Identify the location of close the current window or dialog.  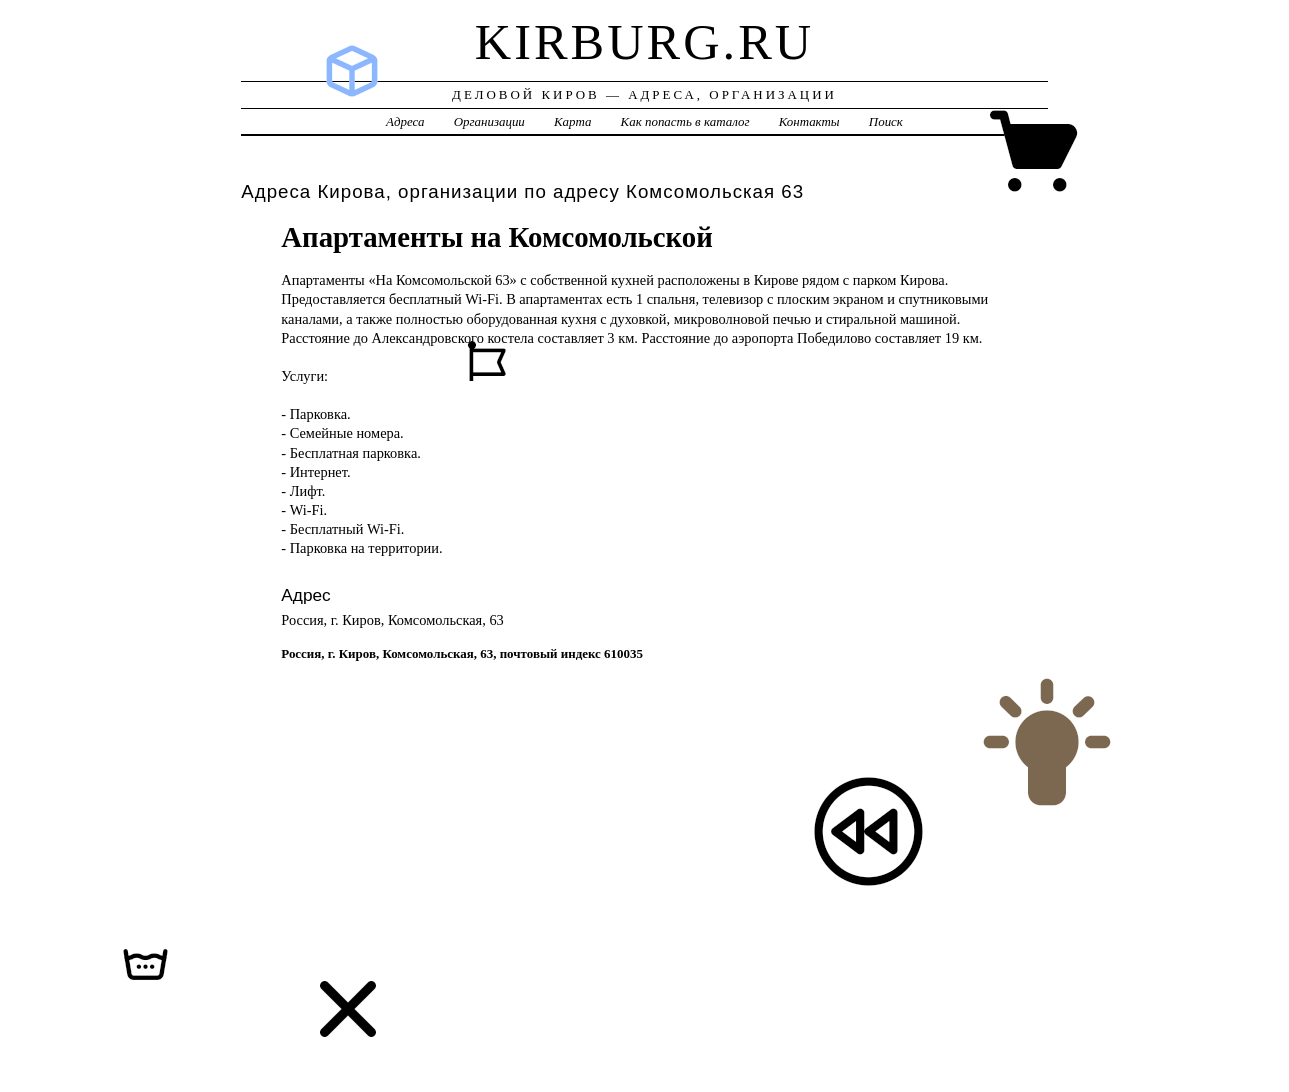
(348, 1009).